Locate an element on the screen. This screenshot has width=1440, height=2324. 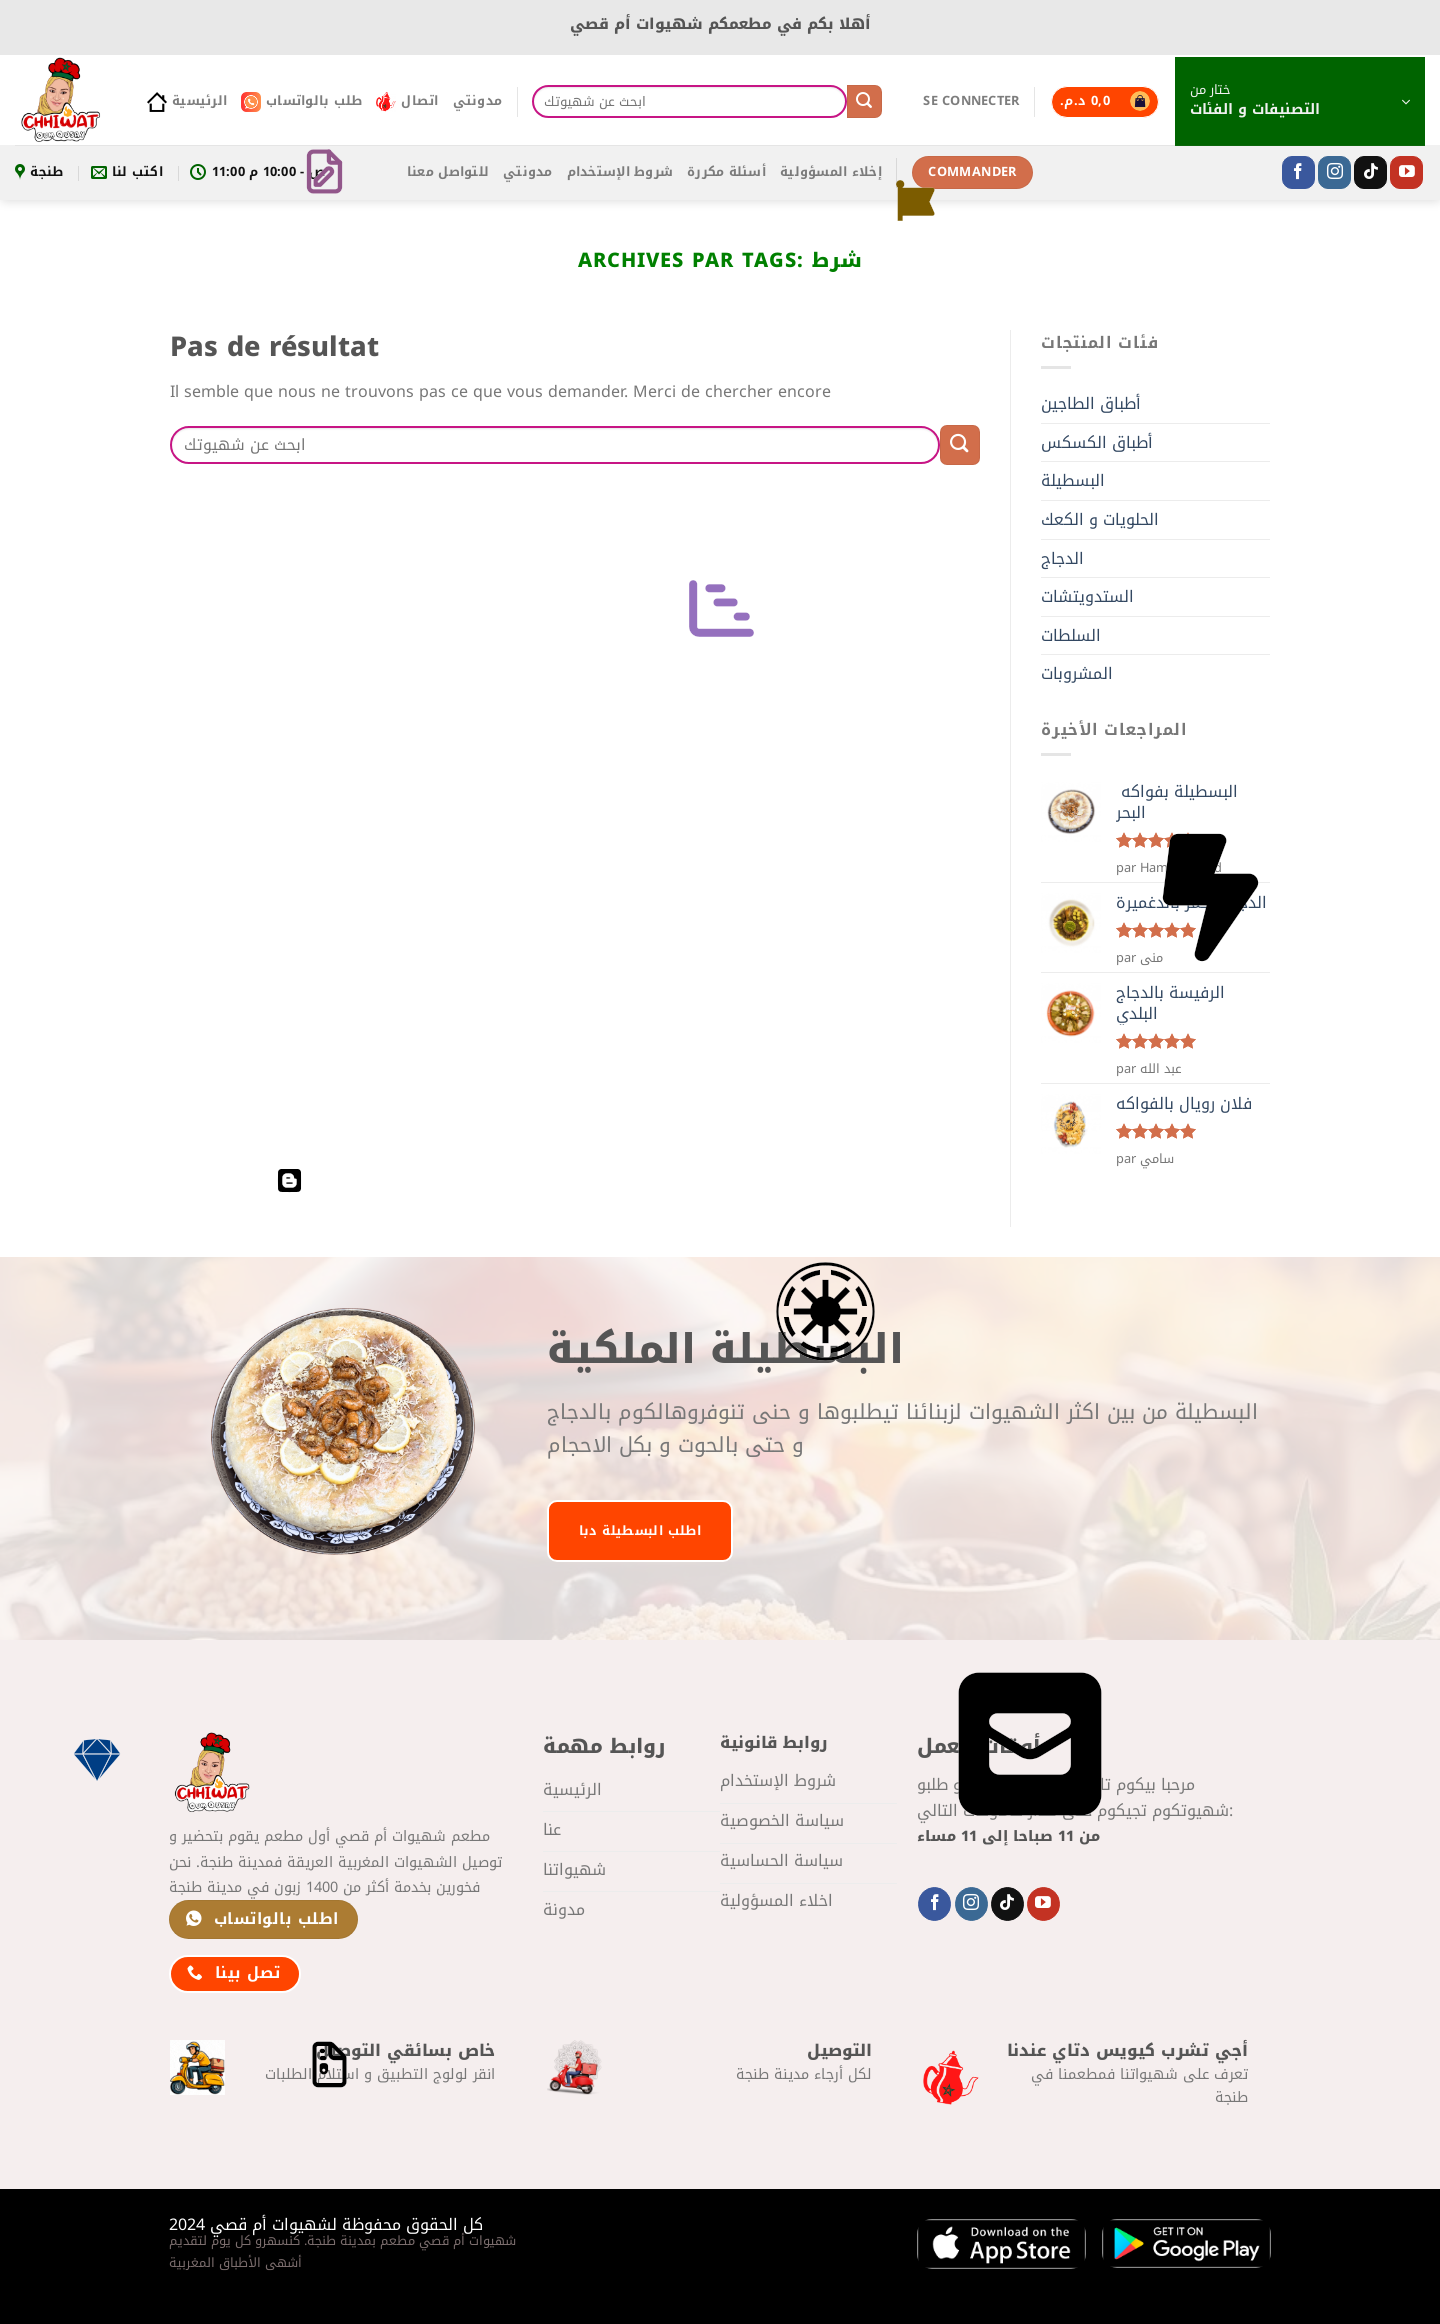
compress or zip files is located at coordinates (329, 2064).